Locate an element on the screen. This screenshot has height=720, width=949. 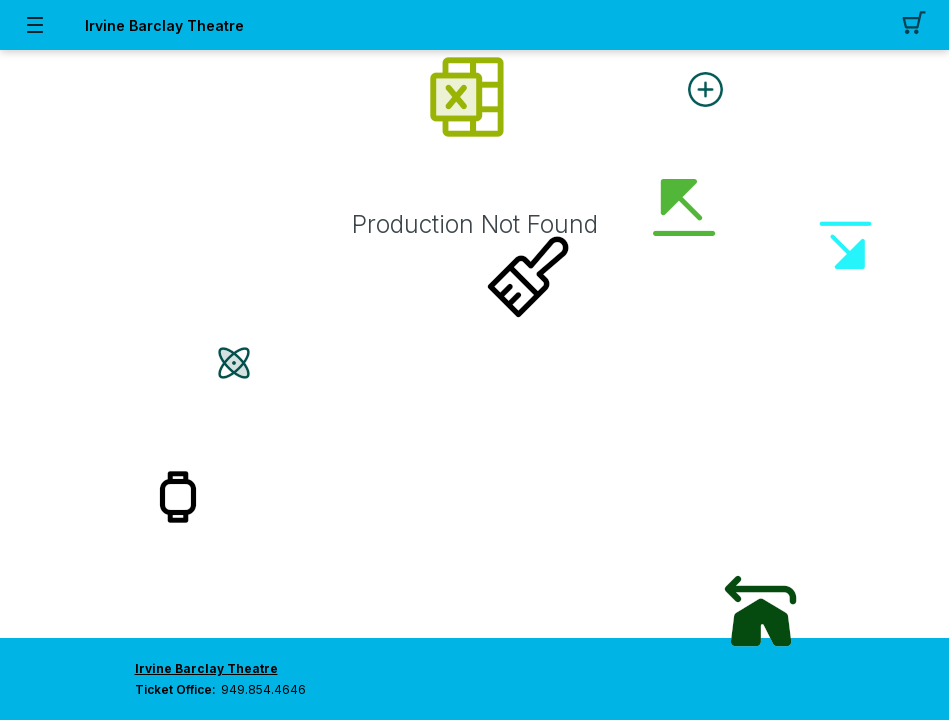
access painting or drawing tools is located at coordinates (529, 275).